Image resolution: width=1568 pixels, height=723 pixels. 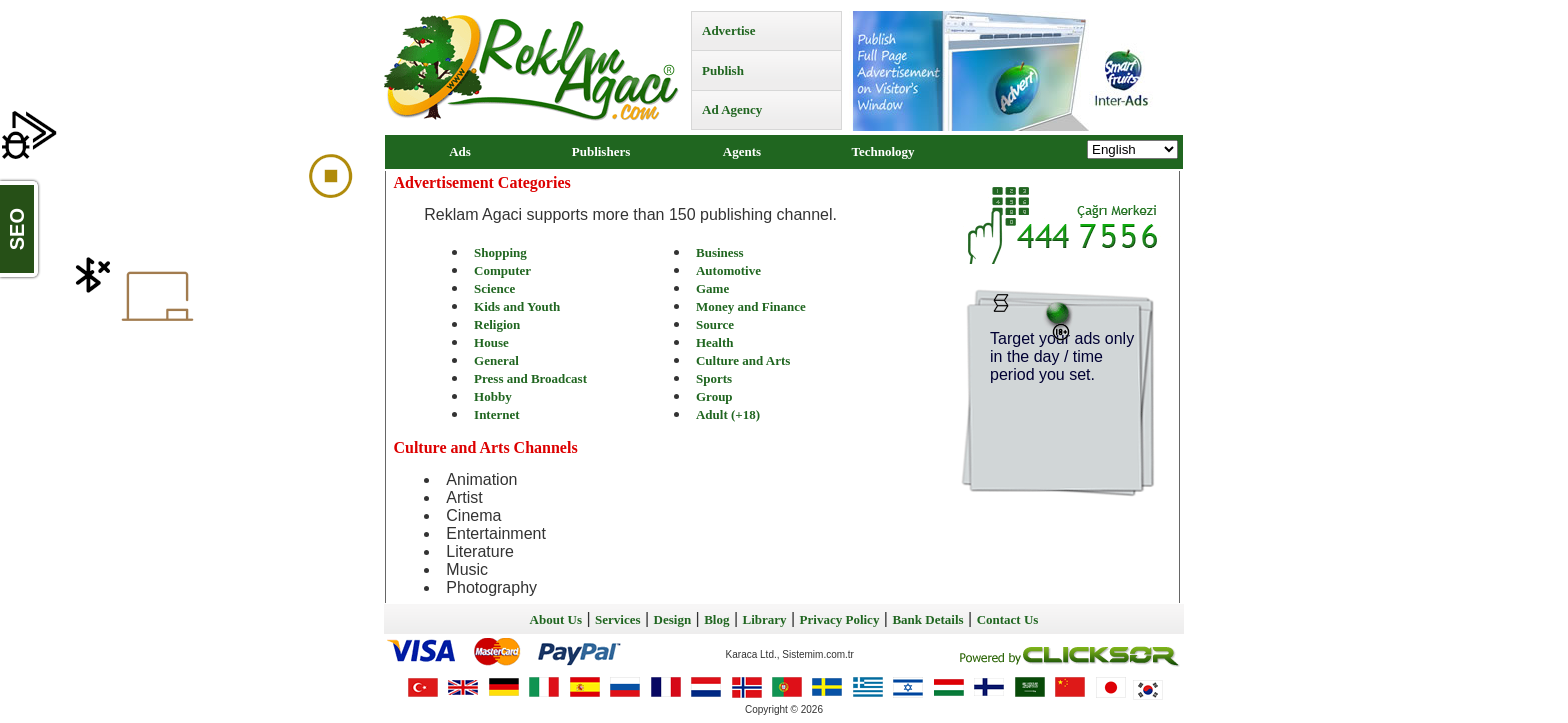 What do you see at coordinates (29, 131) in the screenshot?
I see `run debugger on all files or projects` at bounding box center [29, 131].